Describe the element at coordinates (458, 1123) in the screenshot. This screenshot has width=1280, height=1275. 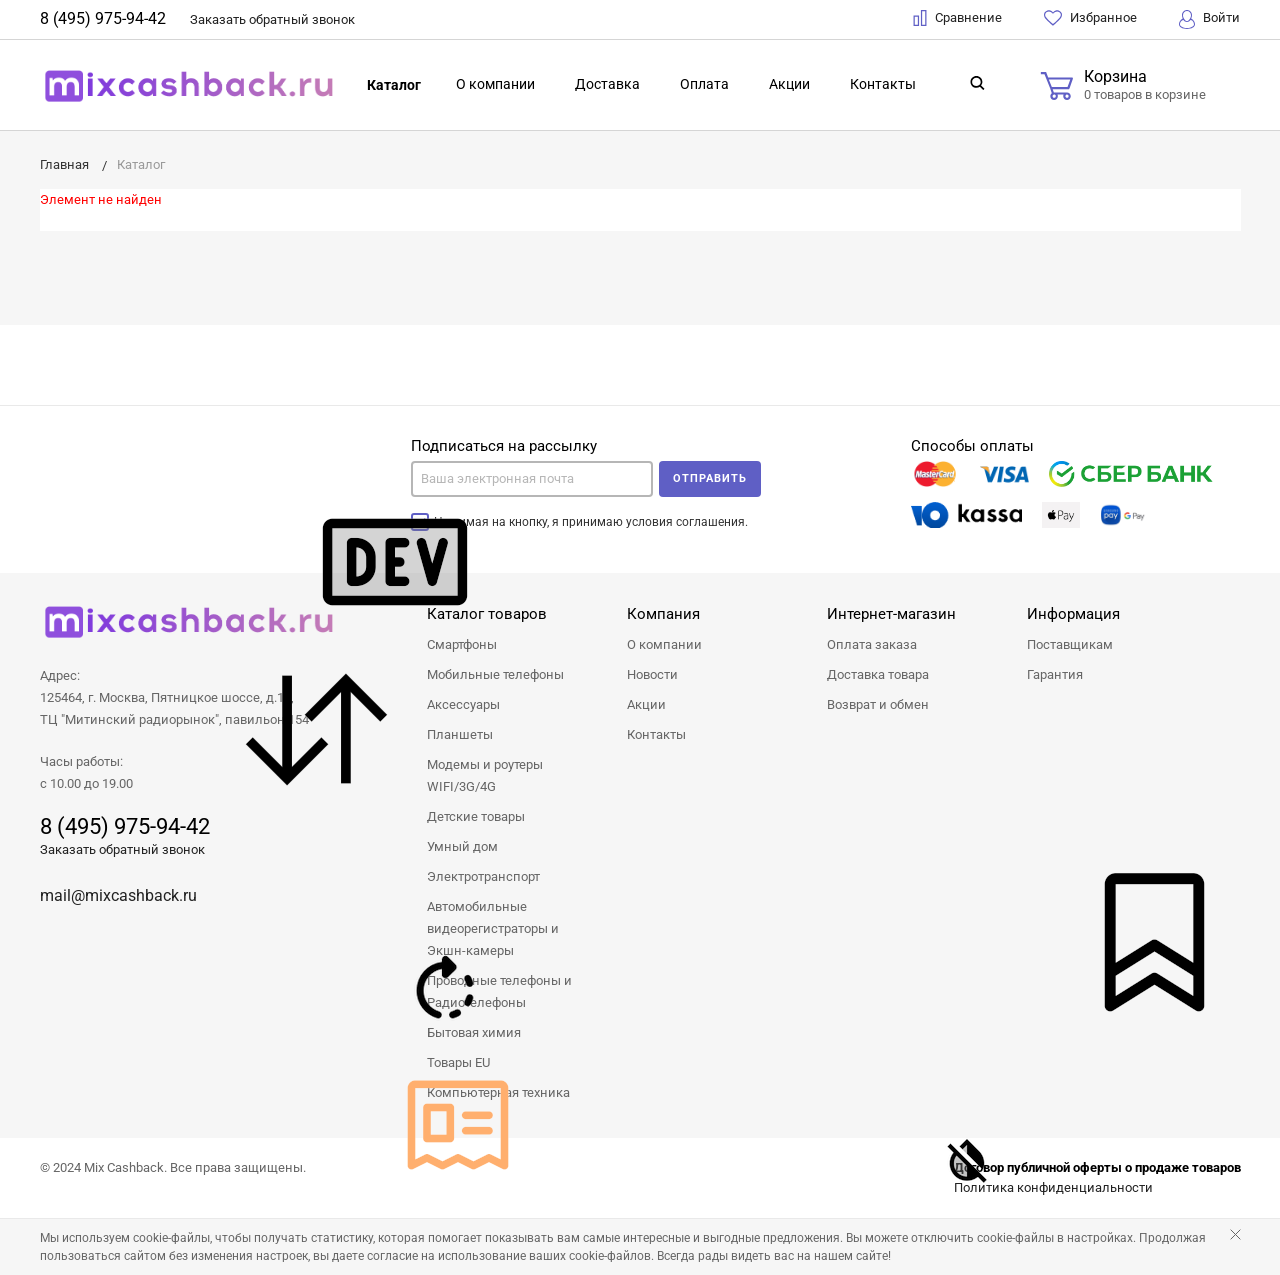
I see `view news or article clippings` at that location.